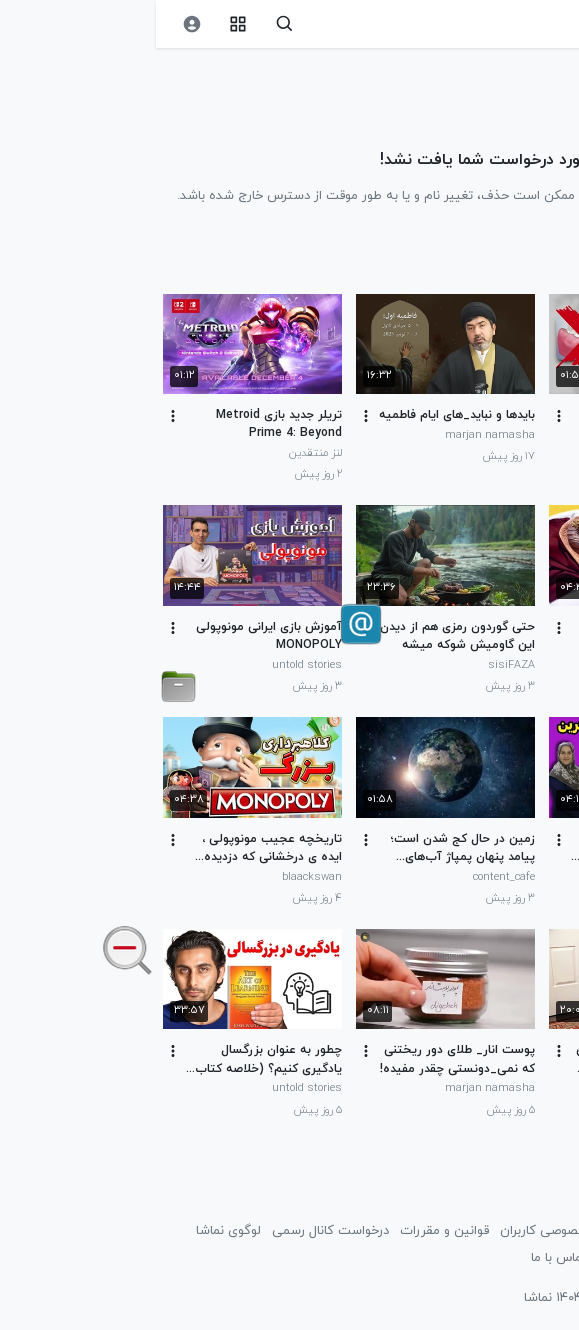 This screenshot has width=579, height=1330. I want to click on open the file manager application, so click(178, 686).